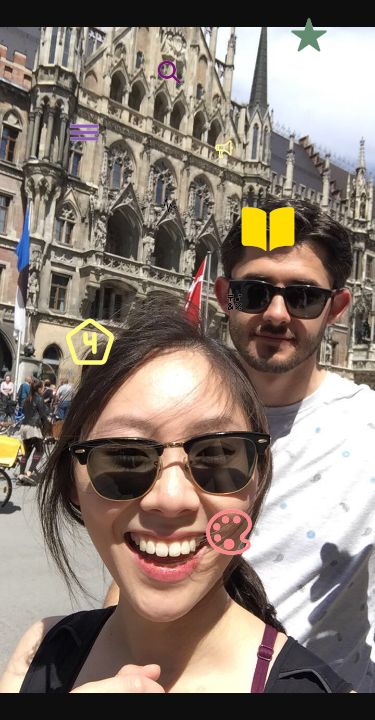 The image size is (375, 720). Describe the element at coordinates (229, 532) in the screenshot. I see `customize color or theme settings` at that location.